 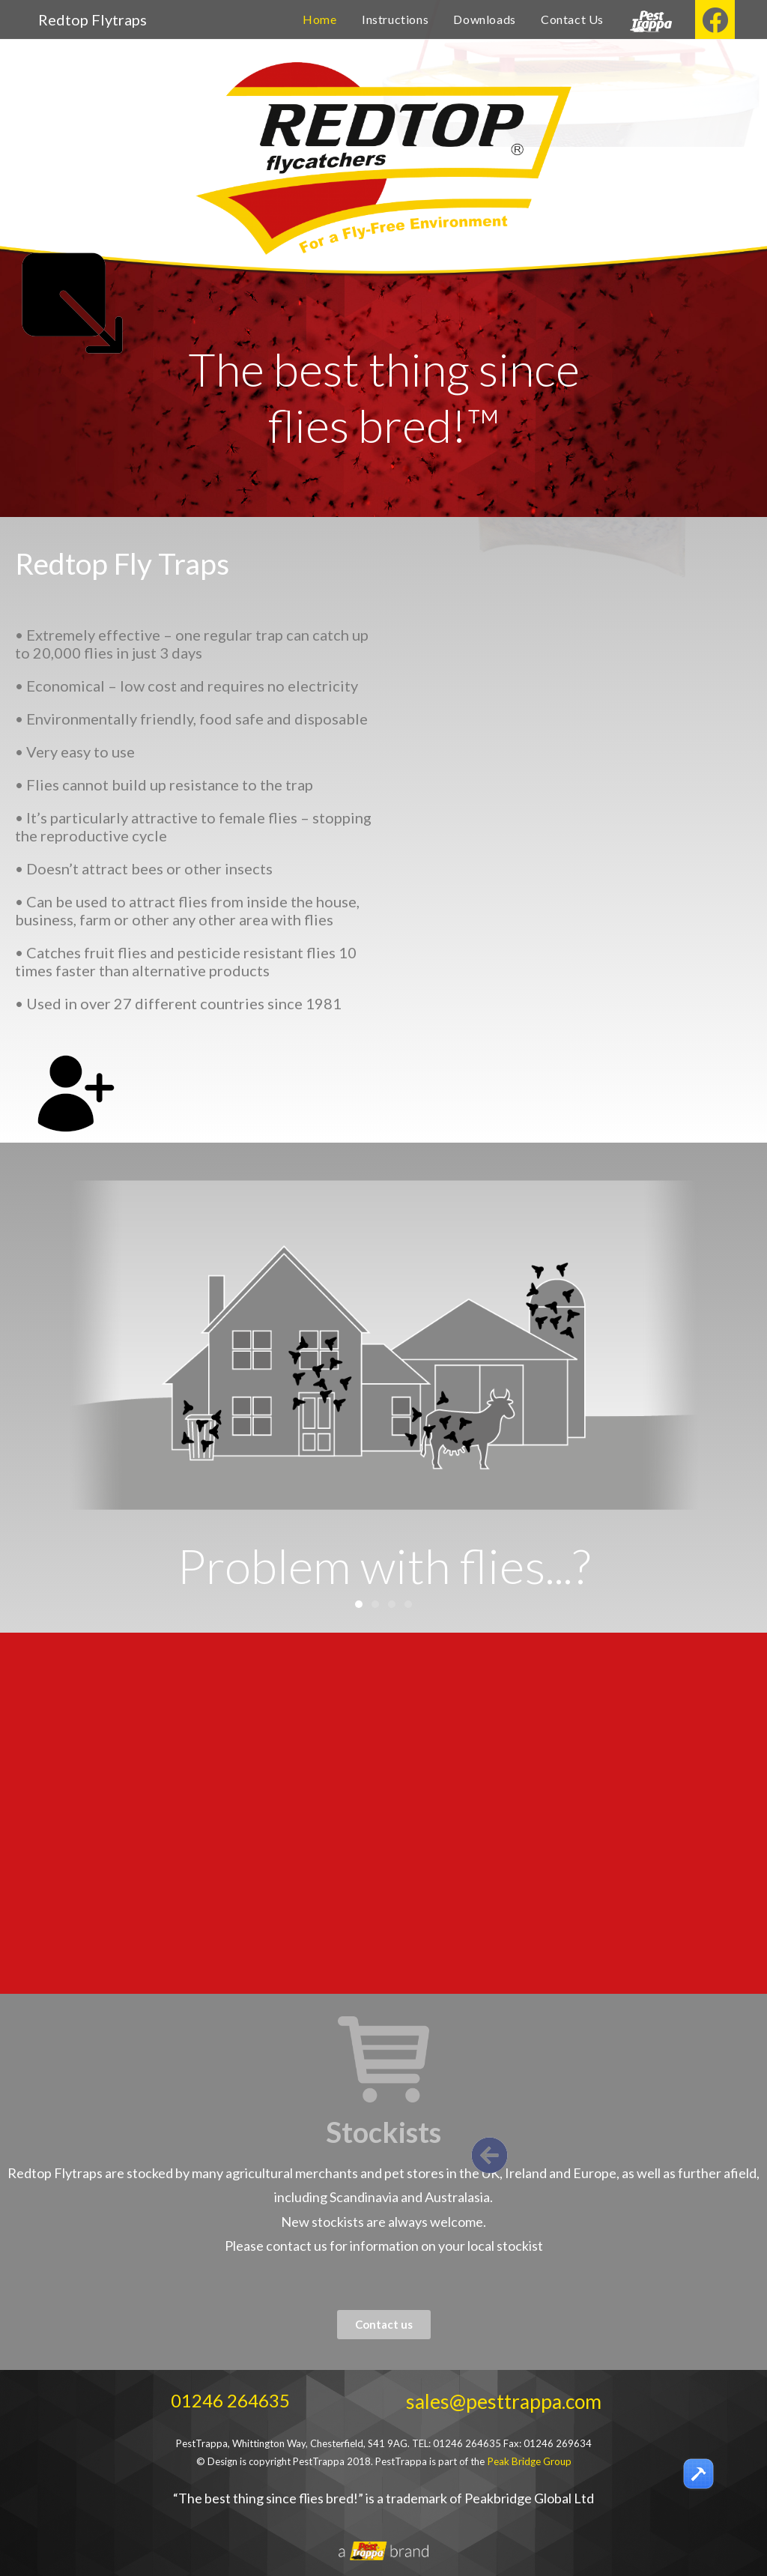 What do you see at coordinates (76, 1093) in the screenshot?
I see `add a new user or contact` at bounding box center [76, 1093].